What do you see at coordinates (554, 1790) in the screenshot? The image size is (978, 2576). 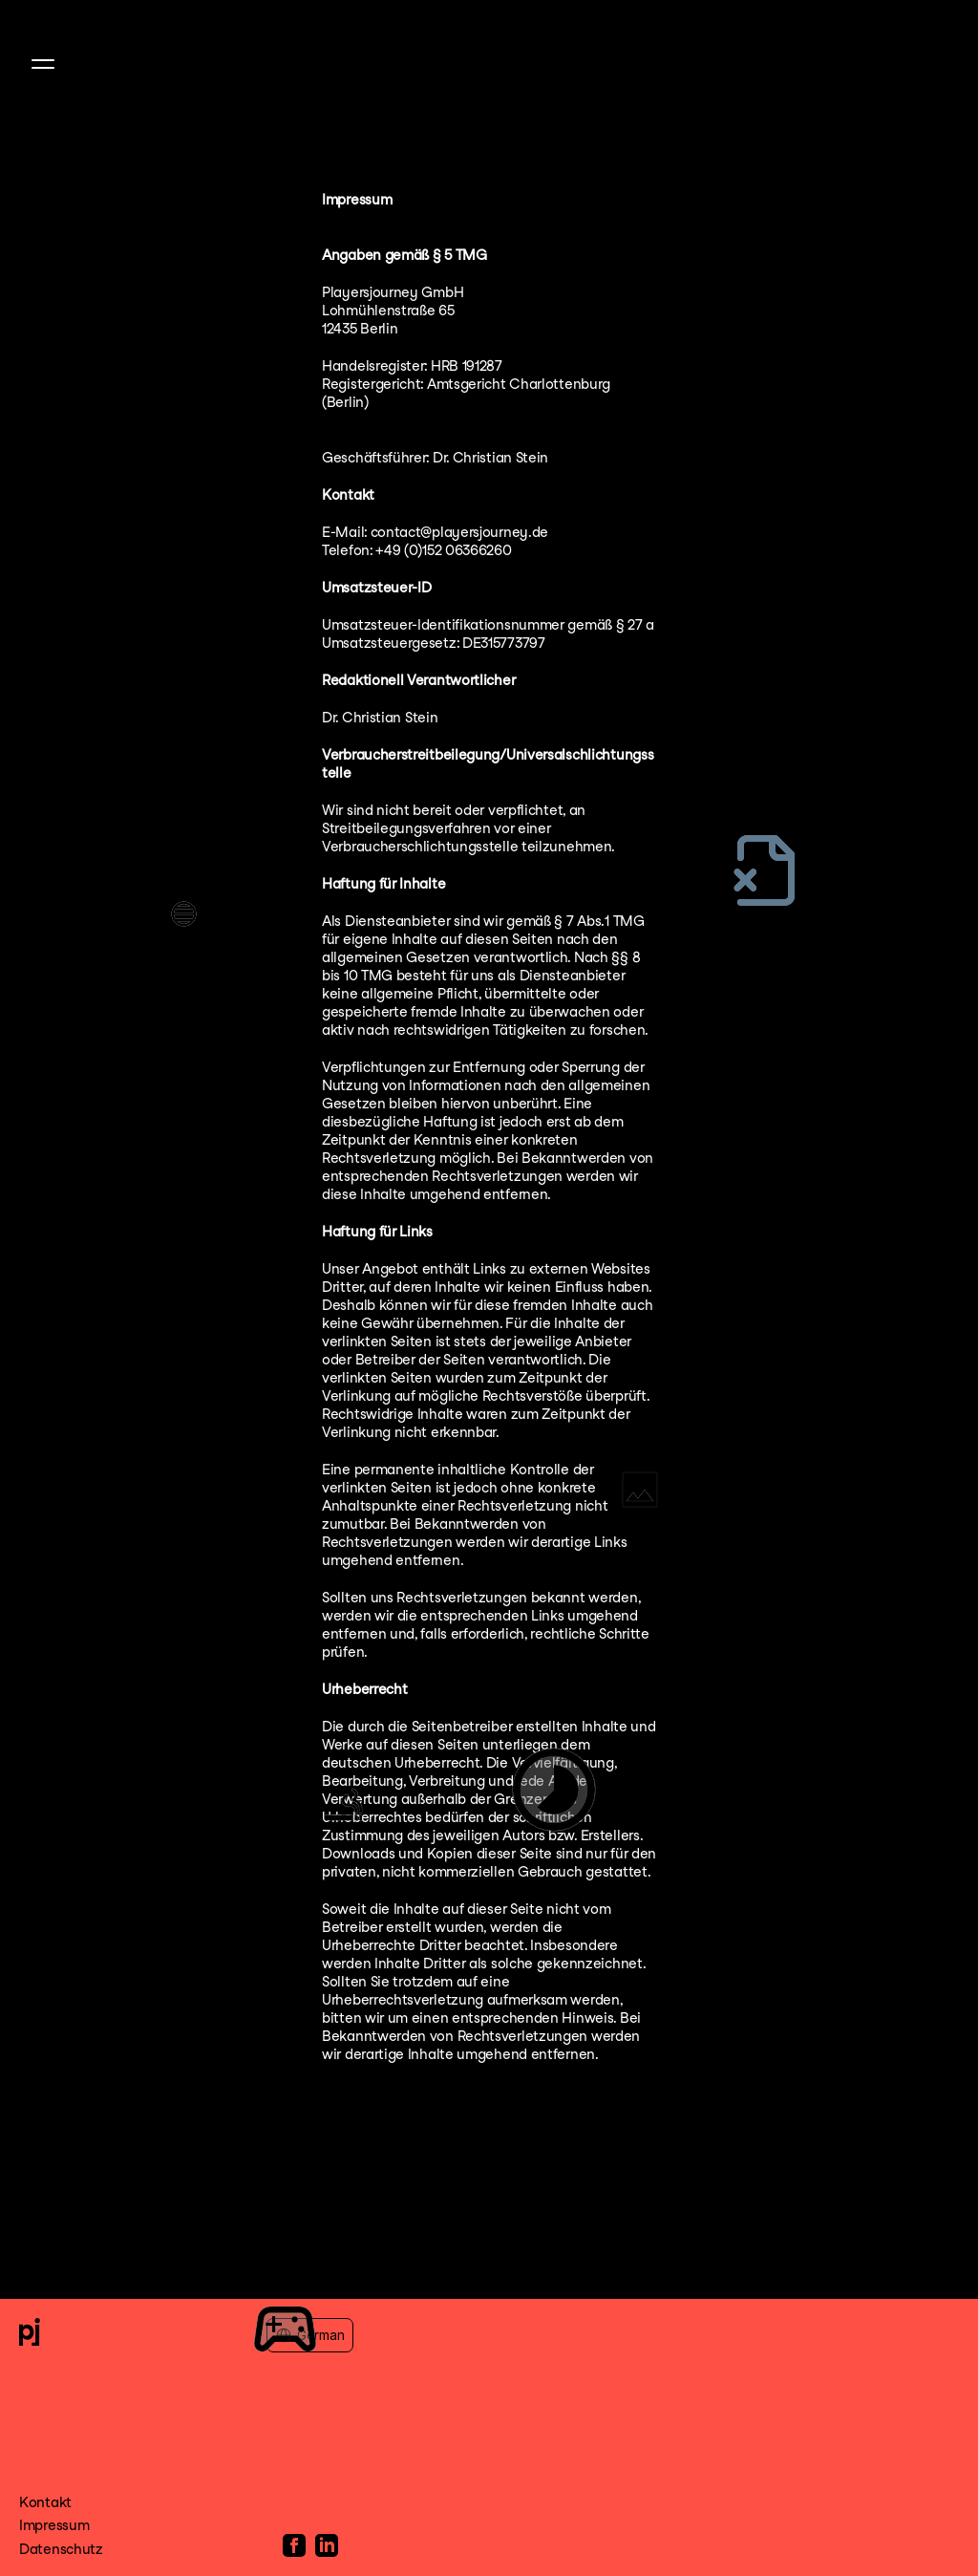 I see `access timelapse camera mode` at bounding box center [554, 1790].